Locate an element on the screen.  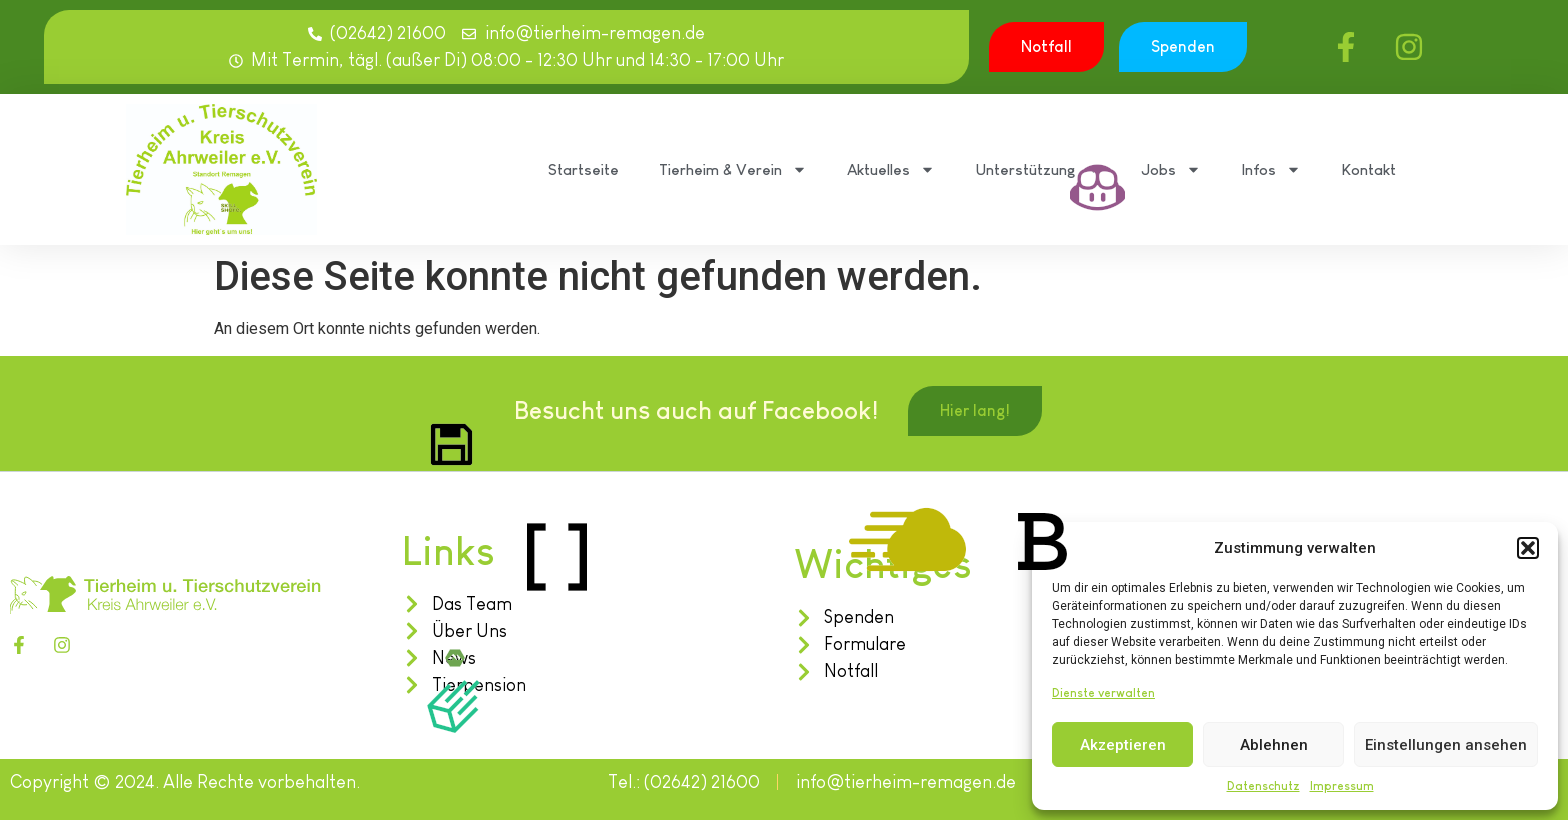
braintree payment gateway integration is located at coordinates (1042, 541).